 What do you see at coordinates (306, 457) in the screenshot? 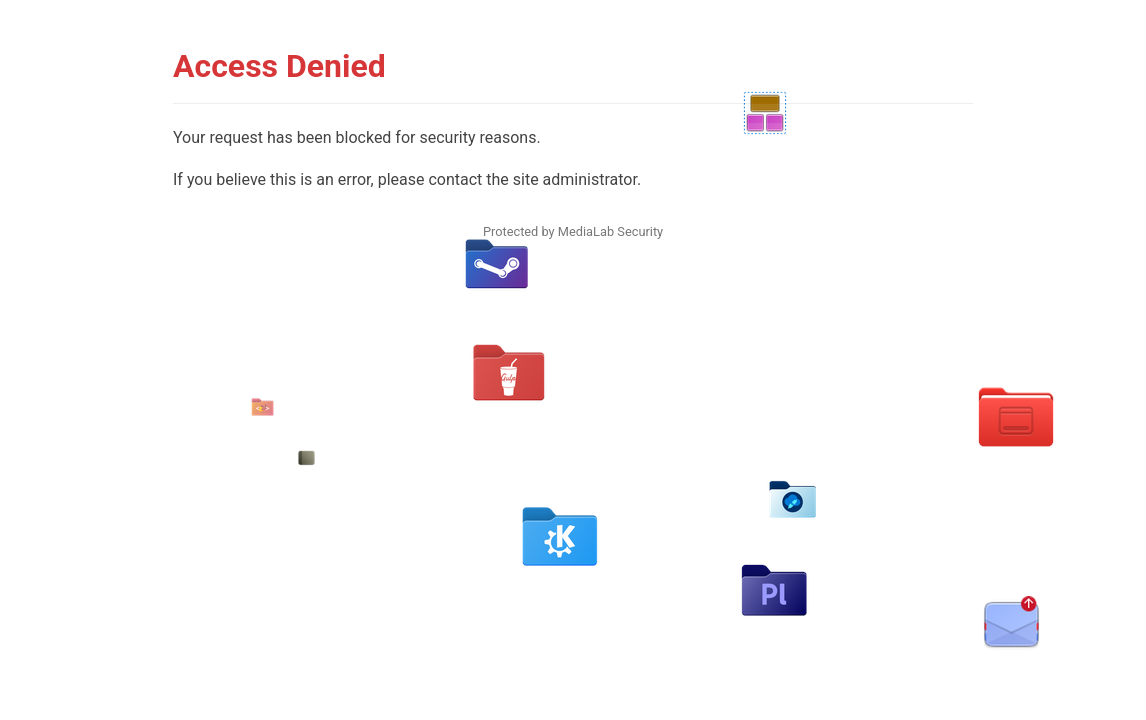
I see `access the desktop folder` at bounding box center [306, 457].